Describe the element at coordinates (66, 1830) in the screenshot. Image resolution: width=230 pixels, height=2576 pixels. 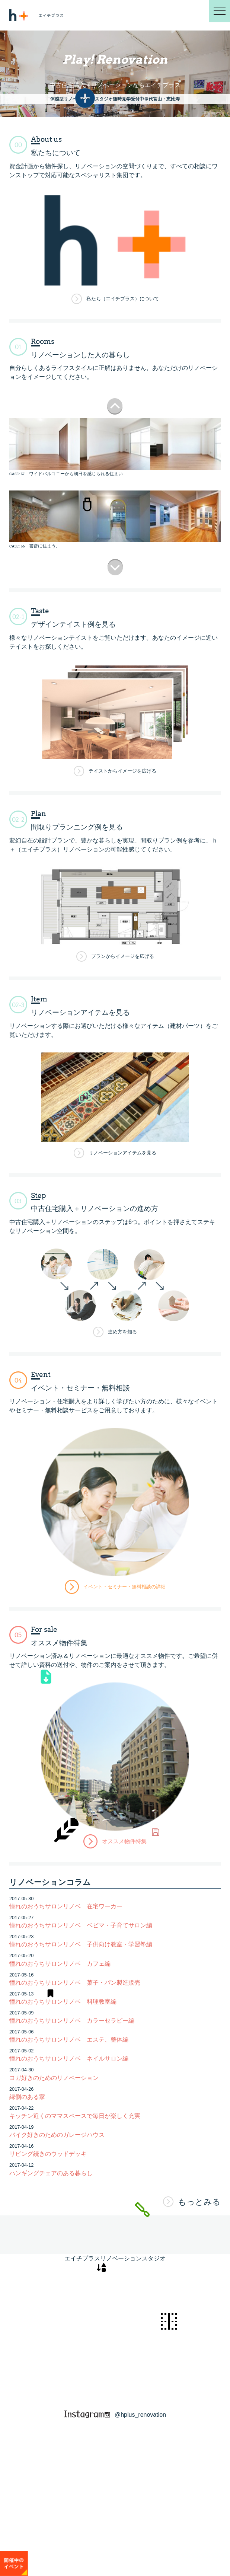
I see `compose a new post or message` at that location.